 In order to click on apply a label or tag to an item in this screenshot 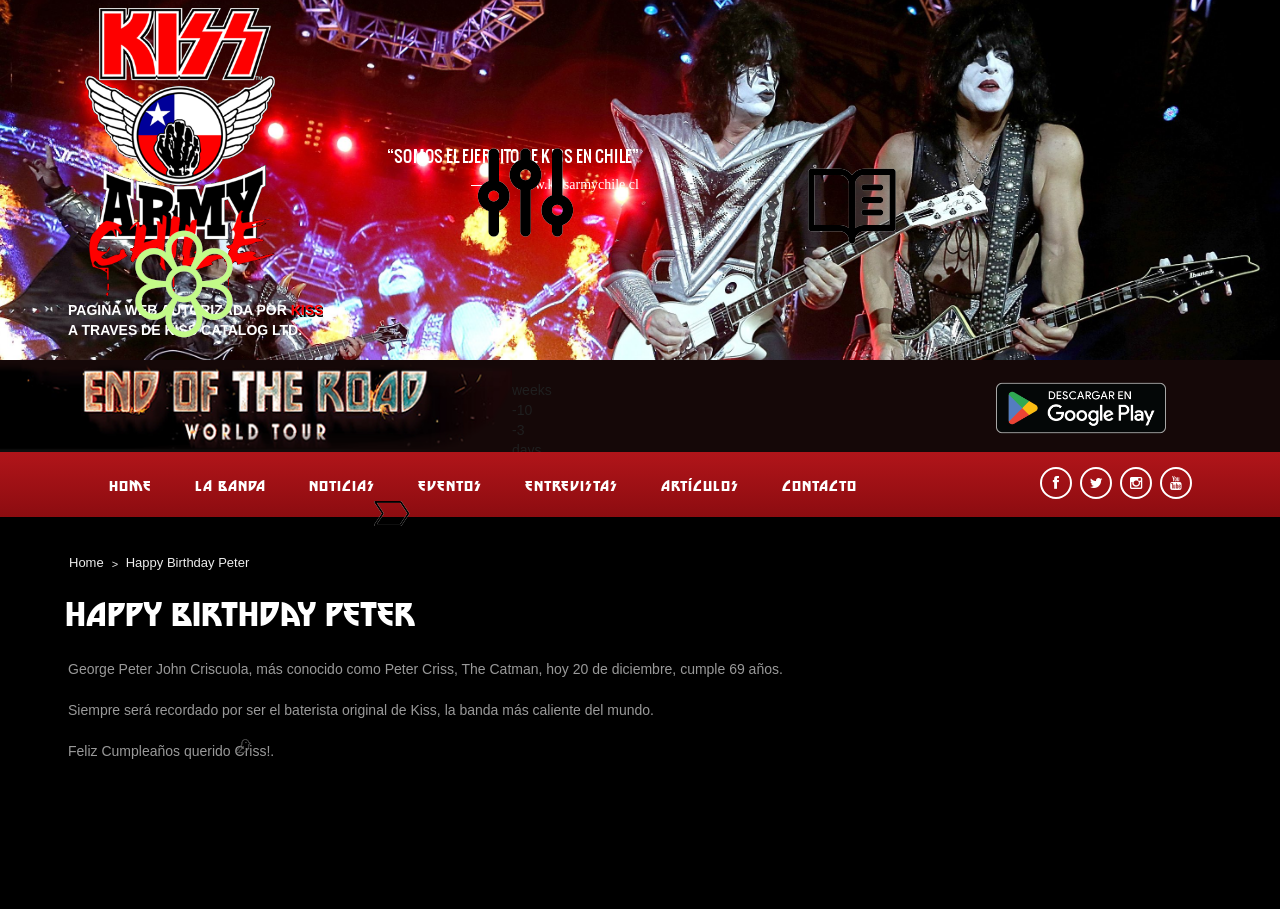, I will do `click(390, 513)`.